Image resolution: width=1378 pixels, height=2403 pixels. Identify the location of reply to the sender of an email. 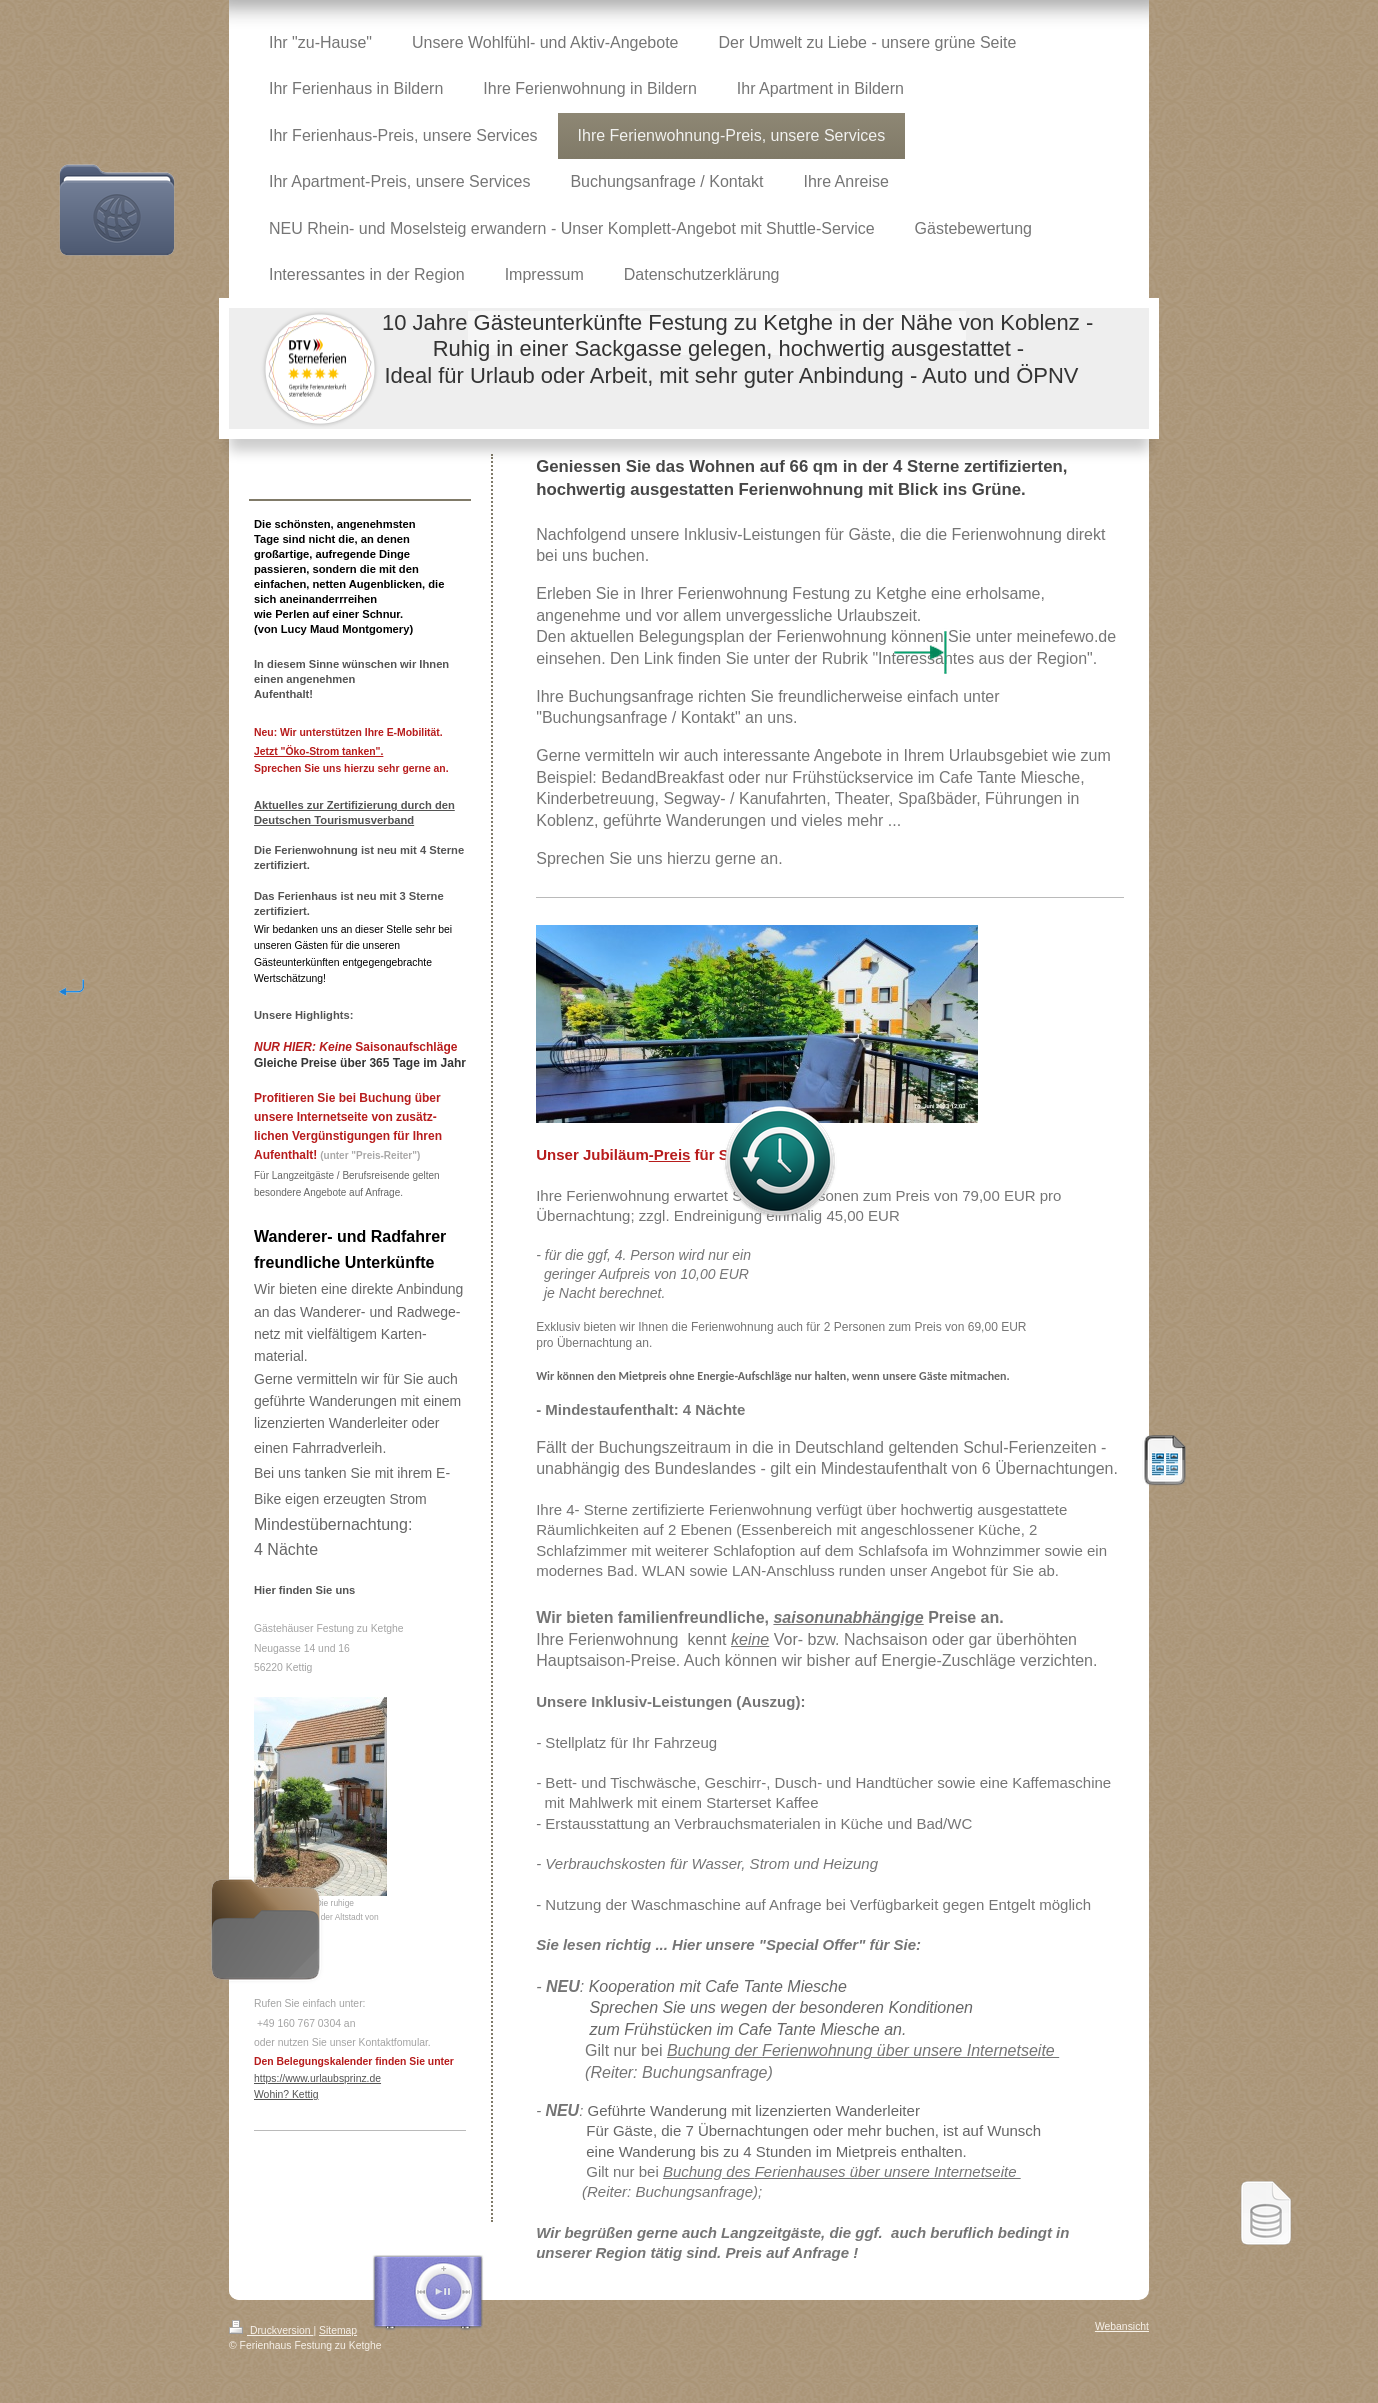
(71, 986).